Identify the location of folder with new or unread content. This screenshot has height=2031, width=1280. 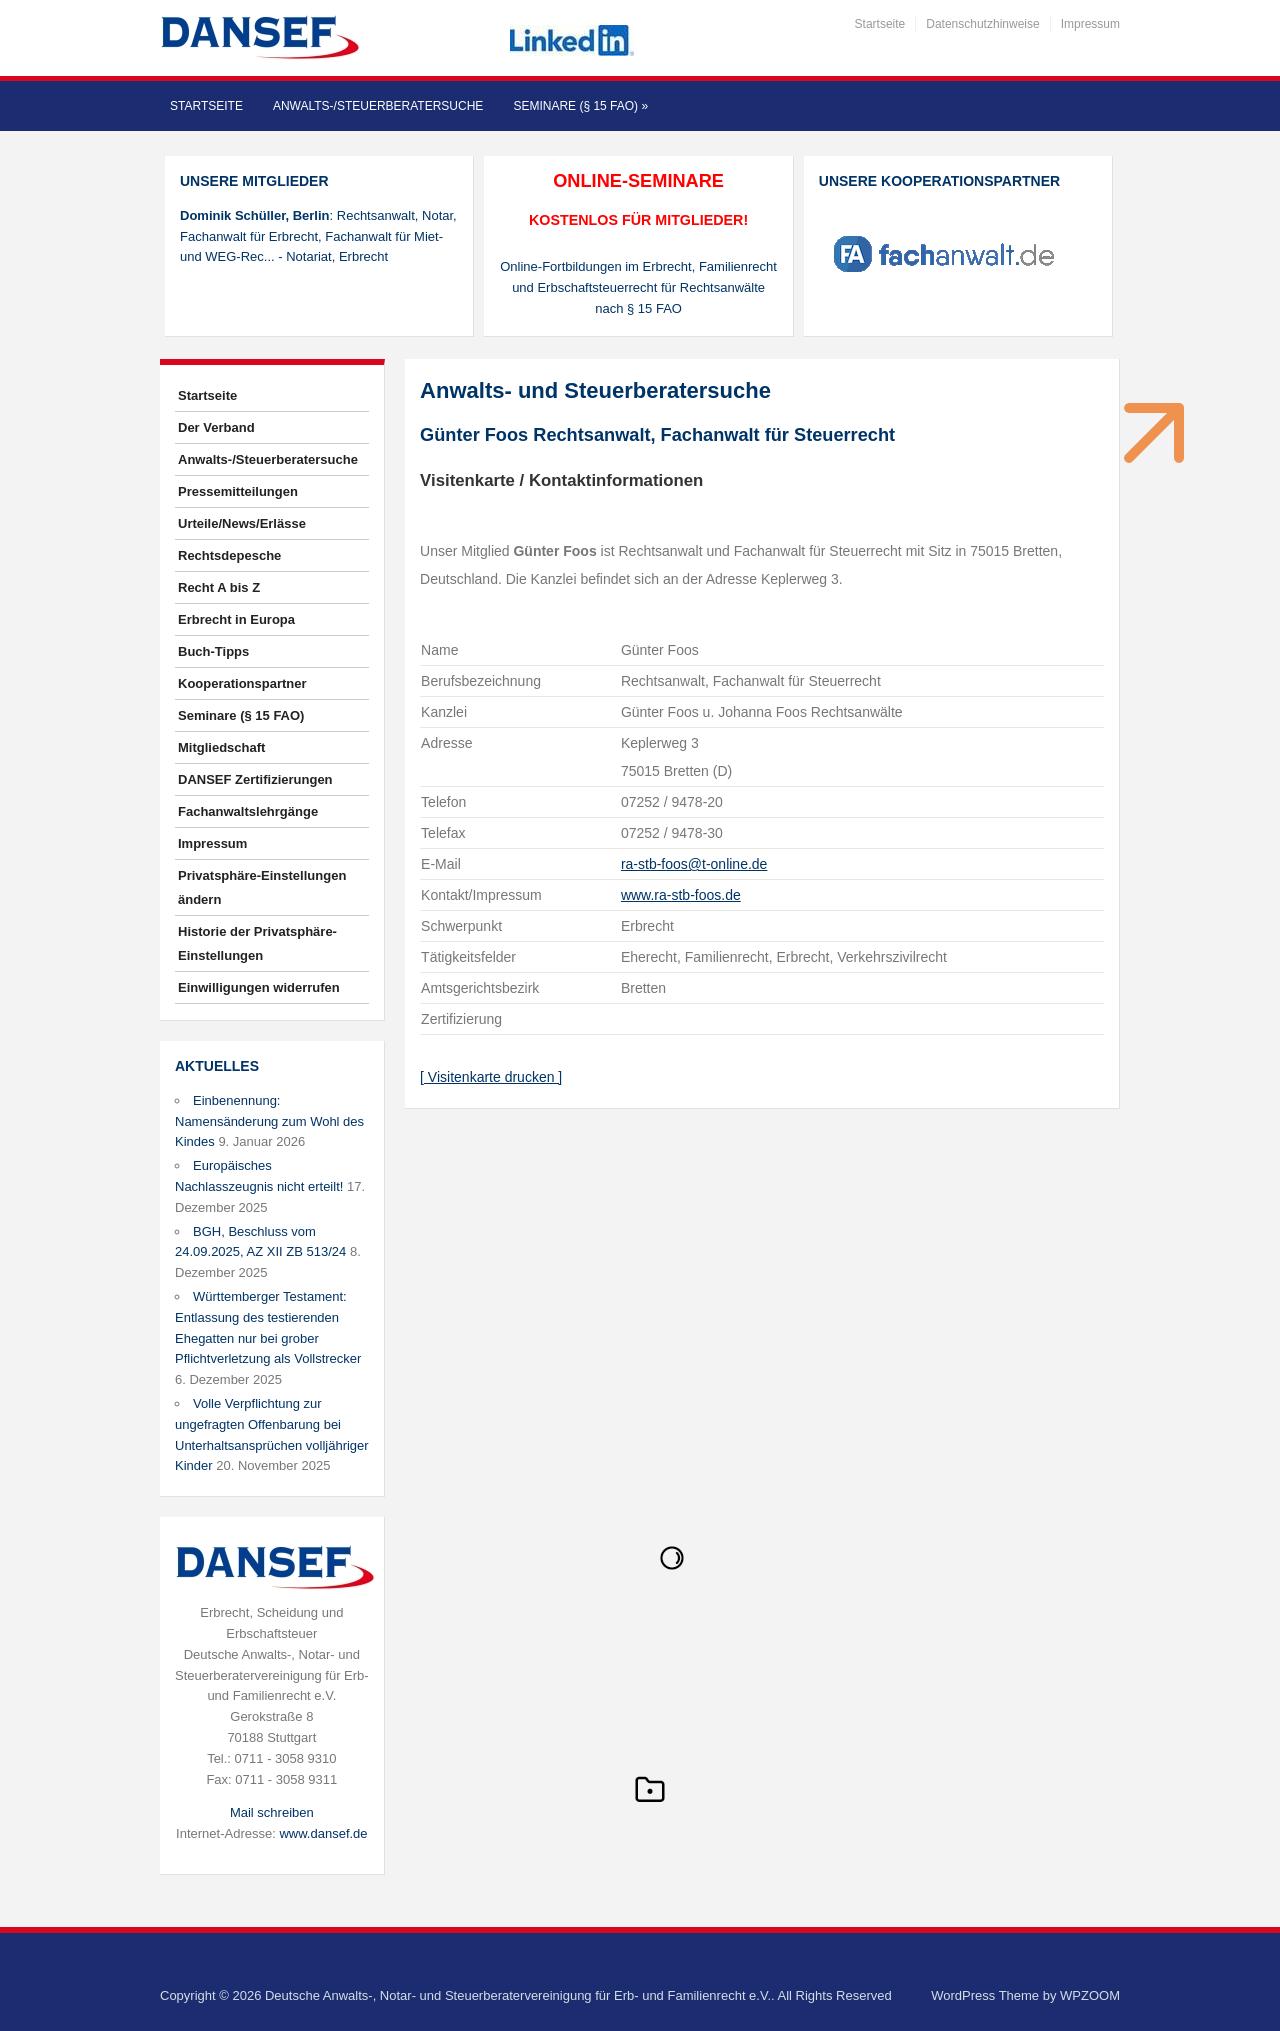
(650, 1790).